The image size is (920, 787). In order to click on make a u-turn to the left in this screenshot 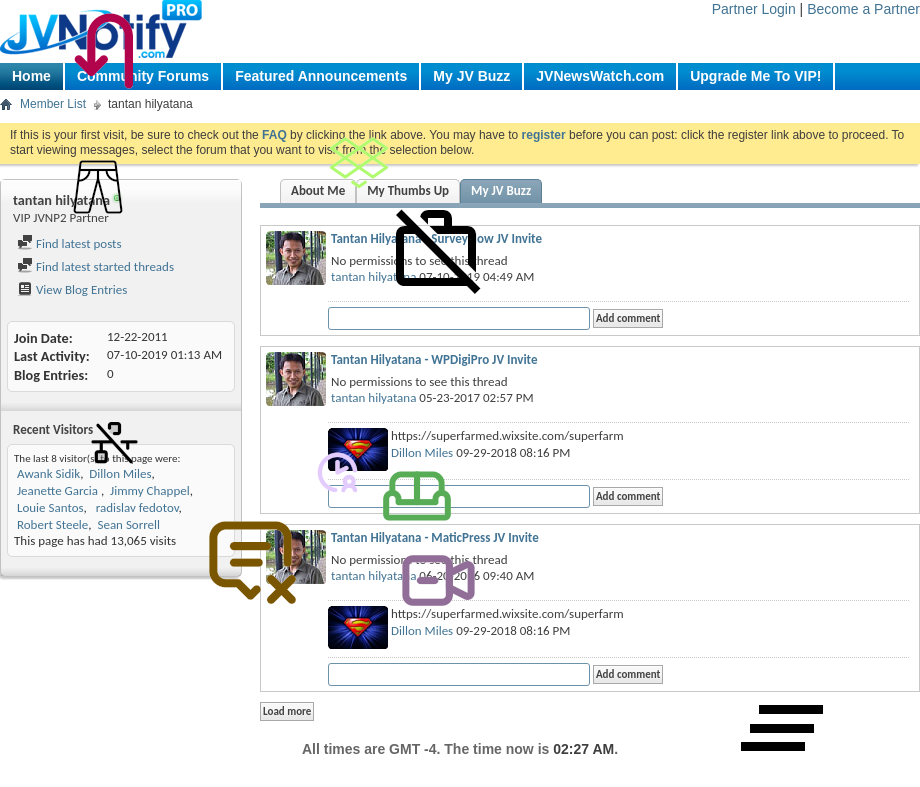, I will do `click(108, 51)`.